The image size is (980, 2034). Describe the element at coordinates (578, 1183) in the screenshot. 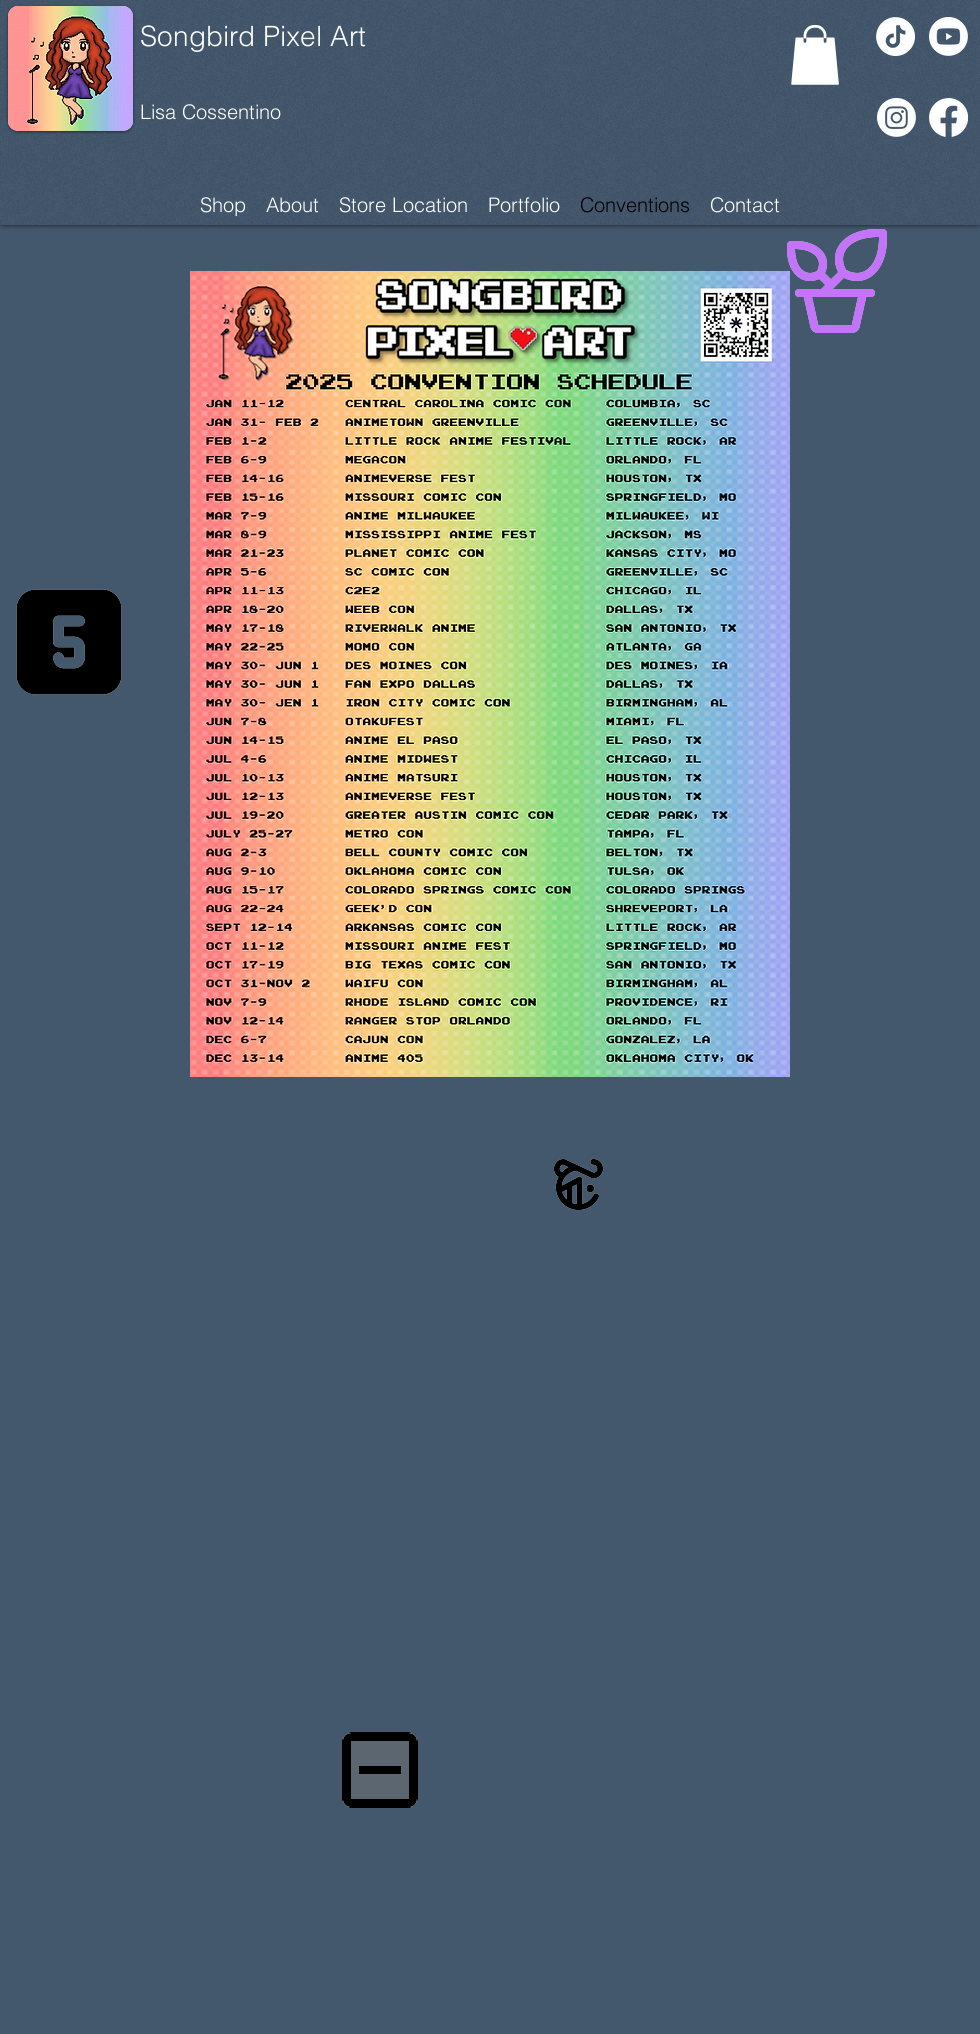

I see `open the New York Times app` at that location.